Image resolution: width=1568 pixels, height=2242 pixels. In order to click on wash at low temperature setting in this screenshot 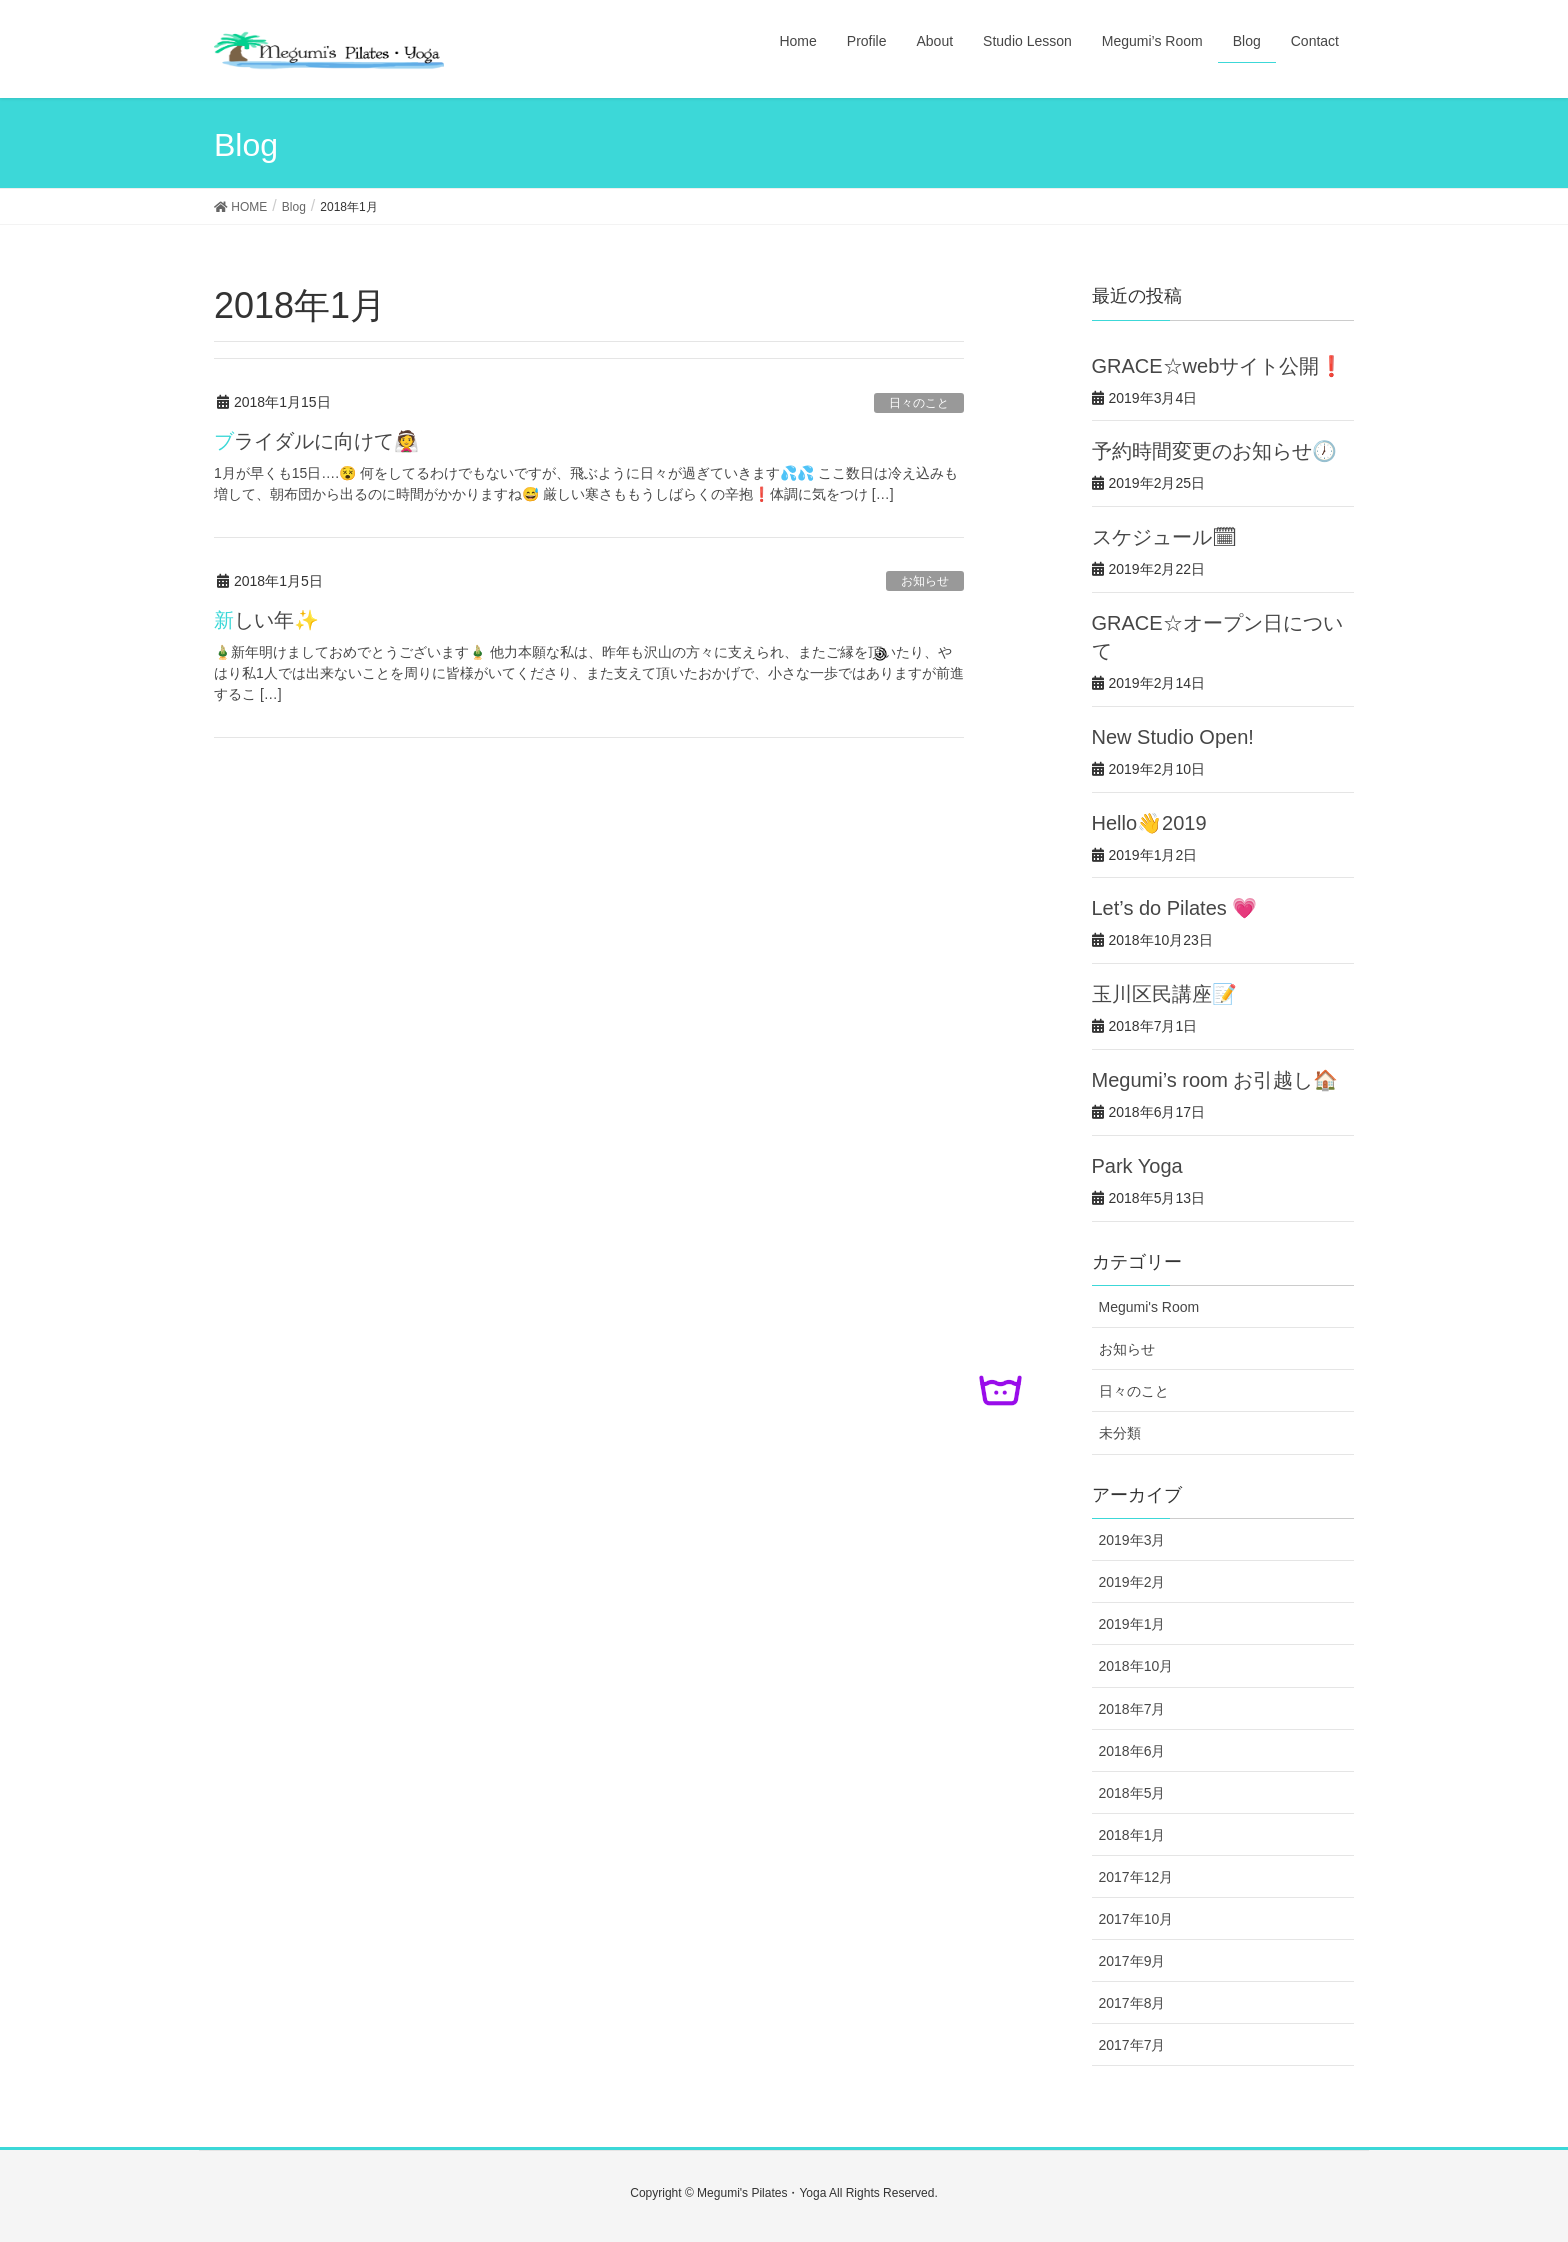, I will do `click(1000, 1390)`.